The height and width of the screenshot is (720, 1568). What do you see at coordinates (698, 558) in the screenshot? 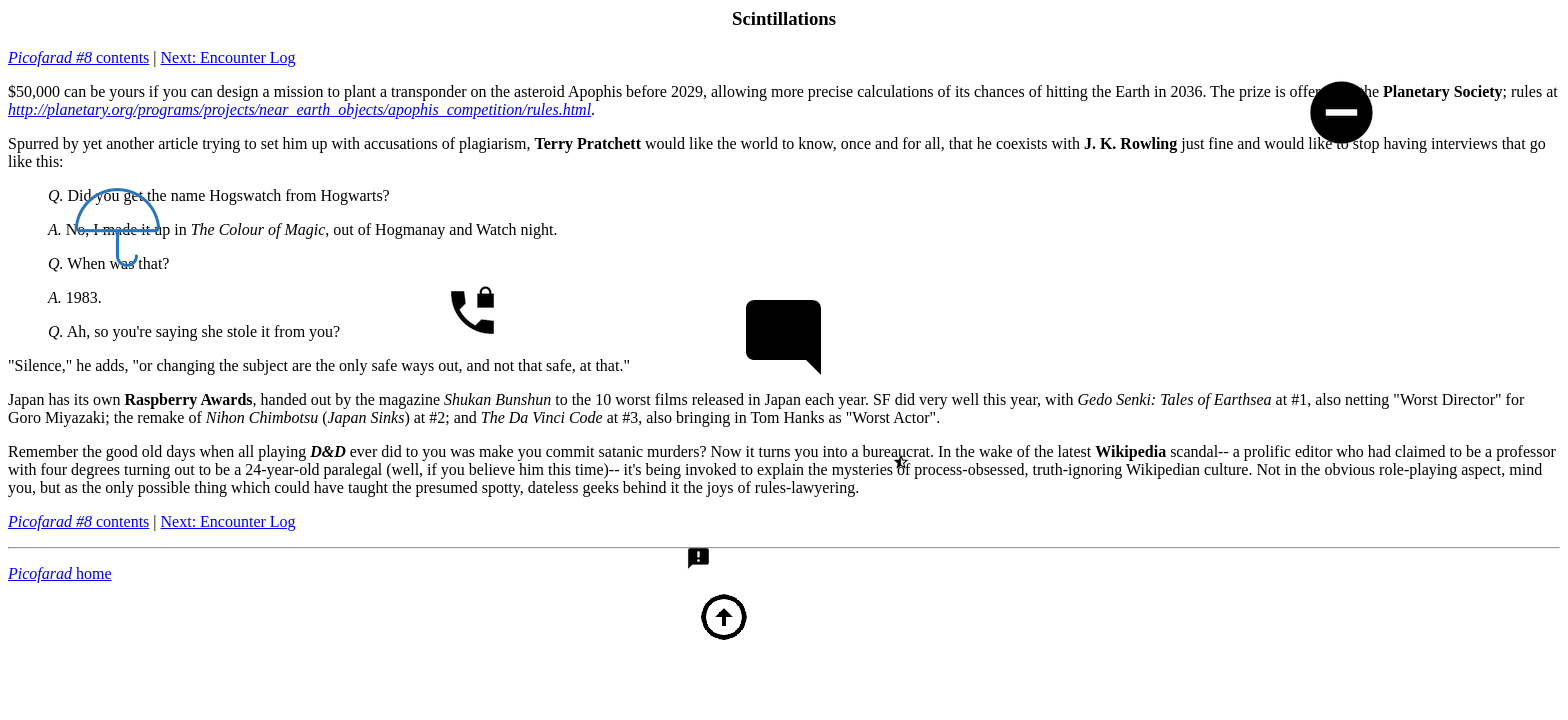
I see `view announcements or alerts` at bounding box center [698, 558].